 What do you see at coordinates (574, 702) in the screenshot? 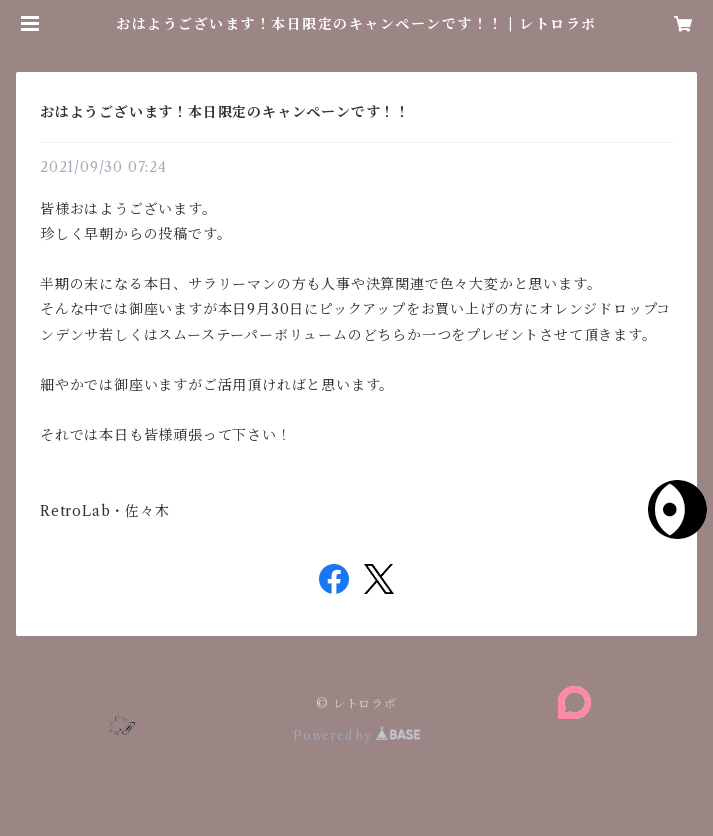
I see `open Discourse community forum` at bounding box center [574, 702].